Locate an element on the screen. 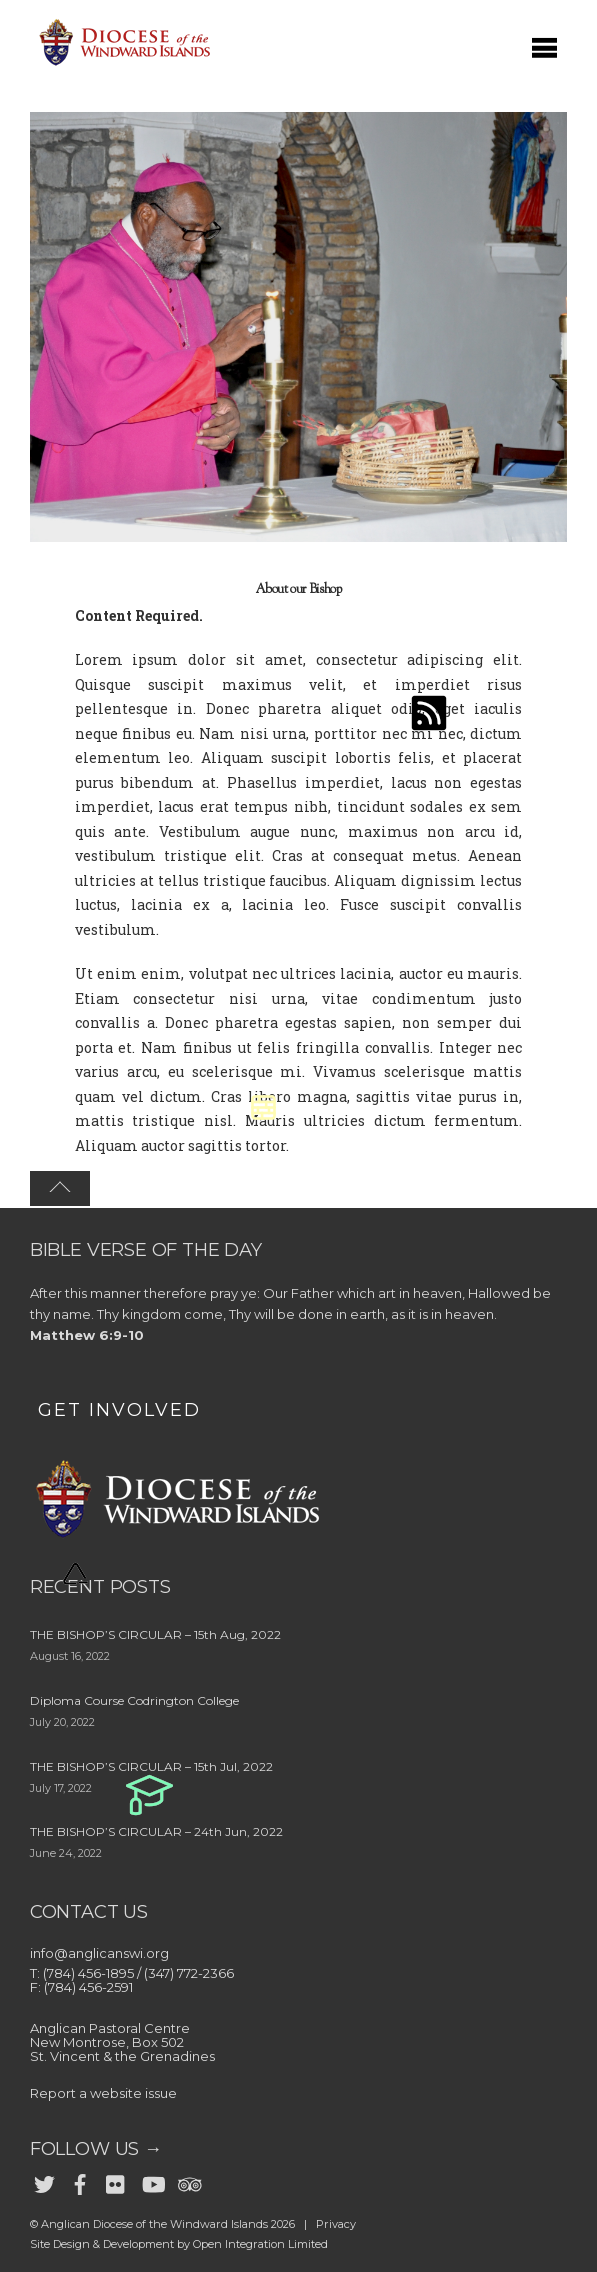 The height and width of the screenshot is (2272, 597). view wall or barrier settings is located at coordinates (263, 1107).